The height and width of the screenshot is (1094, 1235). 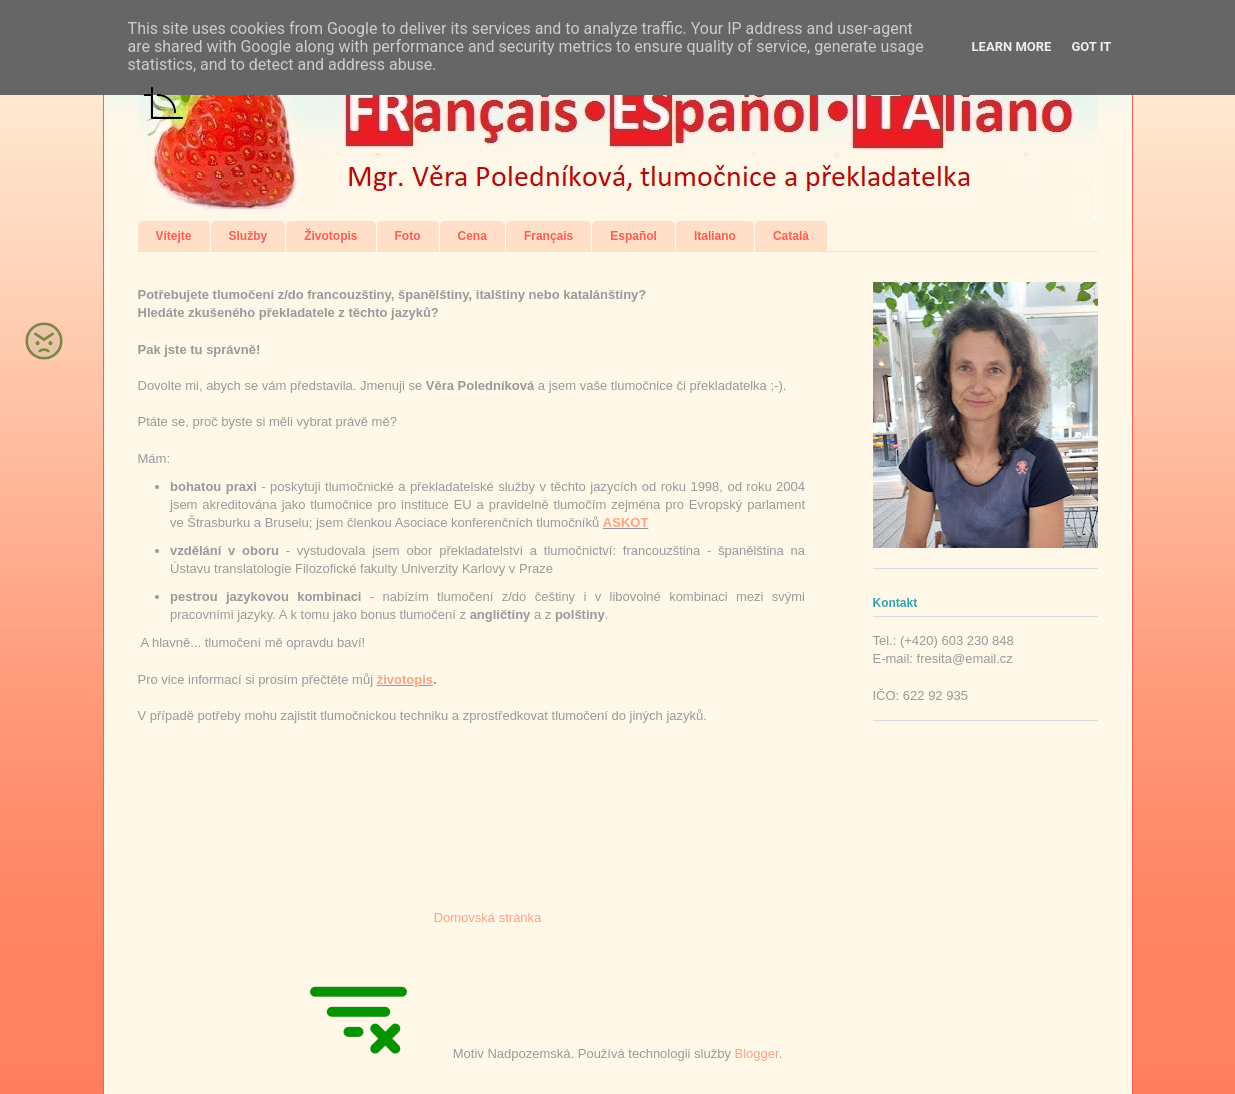 I want to click on clear all active filters, so click(x=358, y=1008).